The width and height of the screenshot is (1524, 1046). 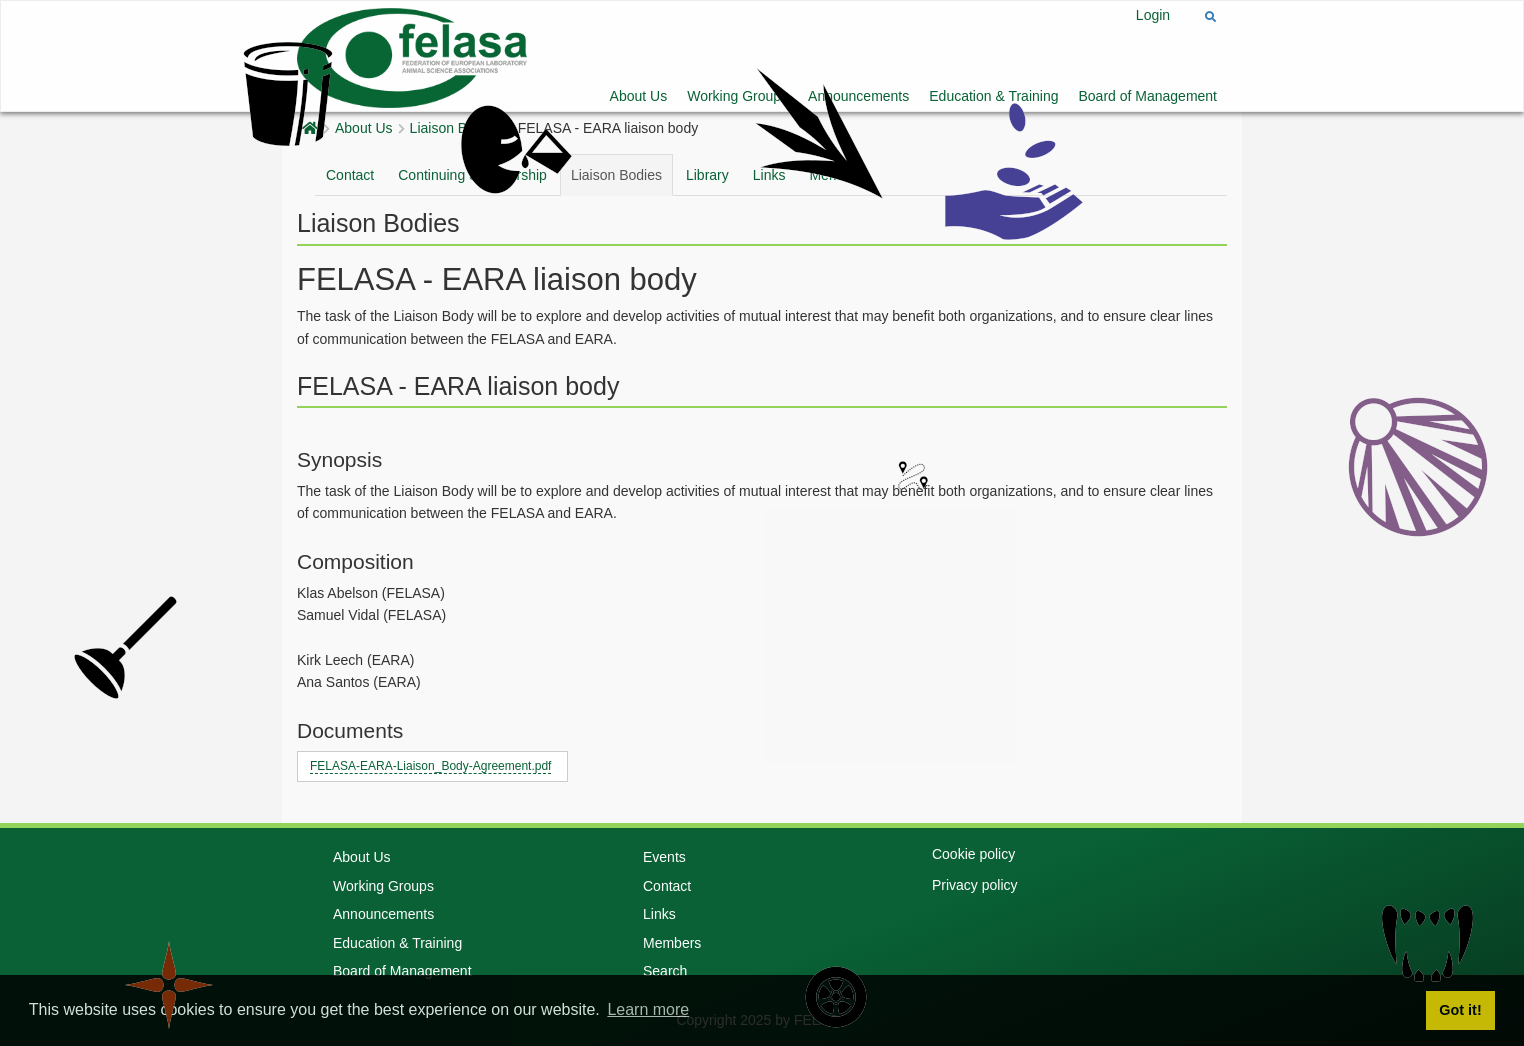 I want to click on extract resources or energy in a game, so click(x=1418, y=467).